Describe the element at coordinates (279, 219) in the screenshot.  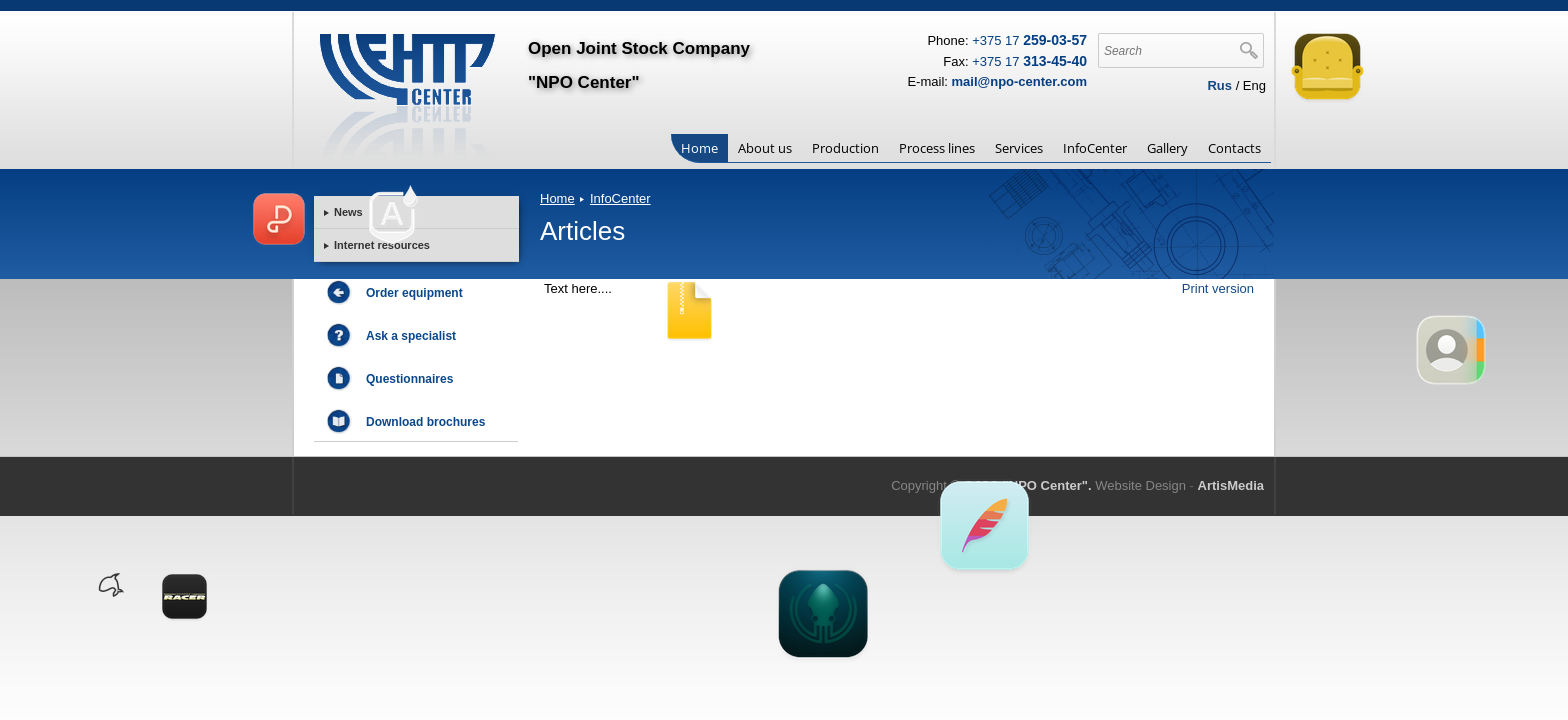
I see `open wps pdf editor application` at that location.